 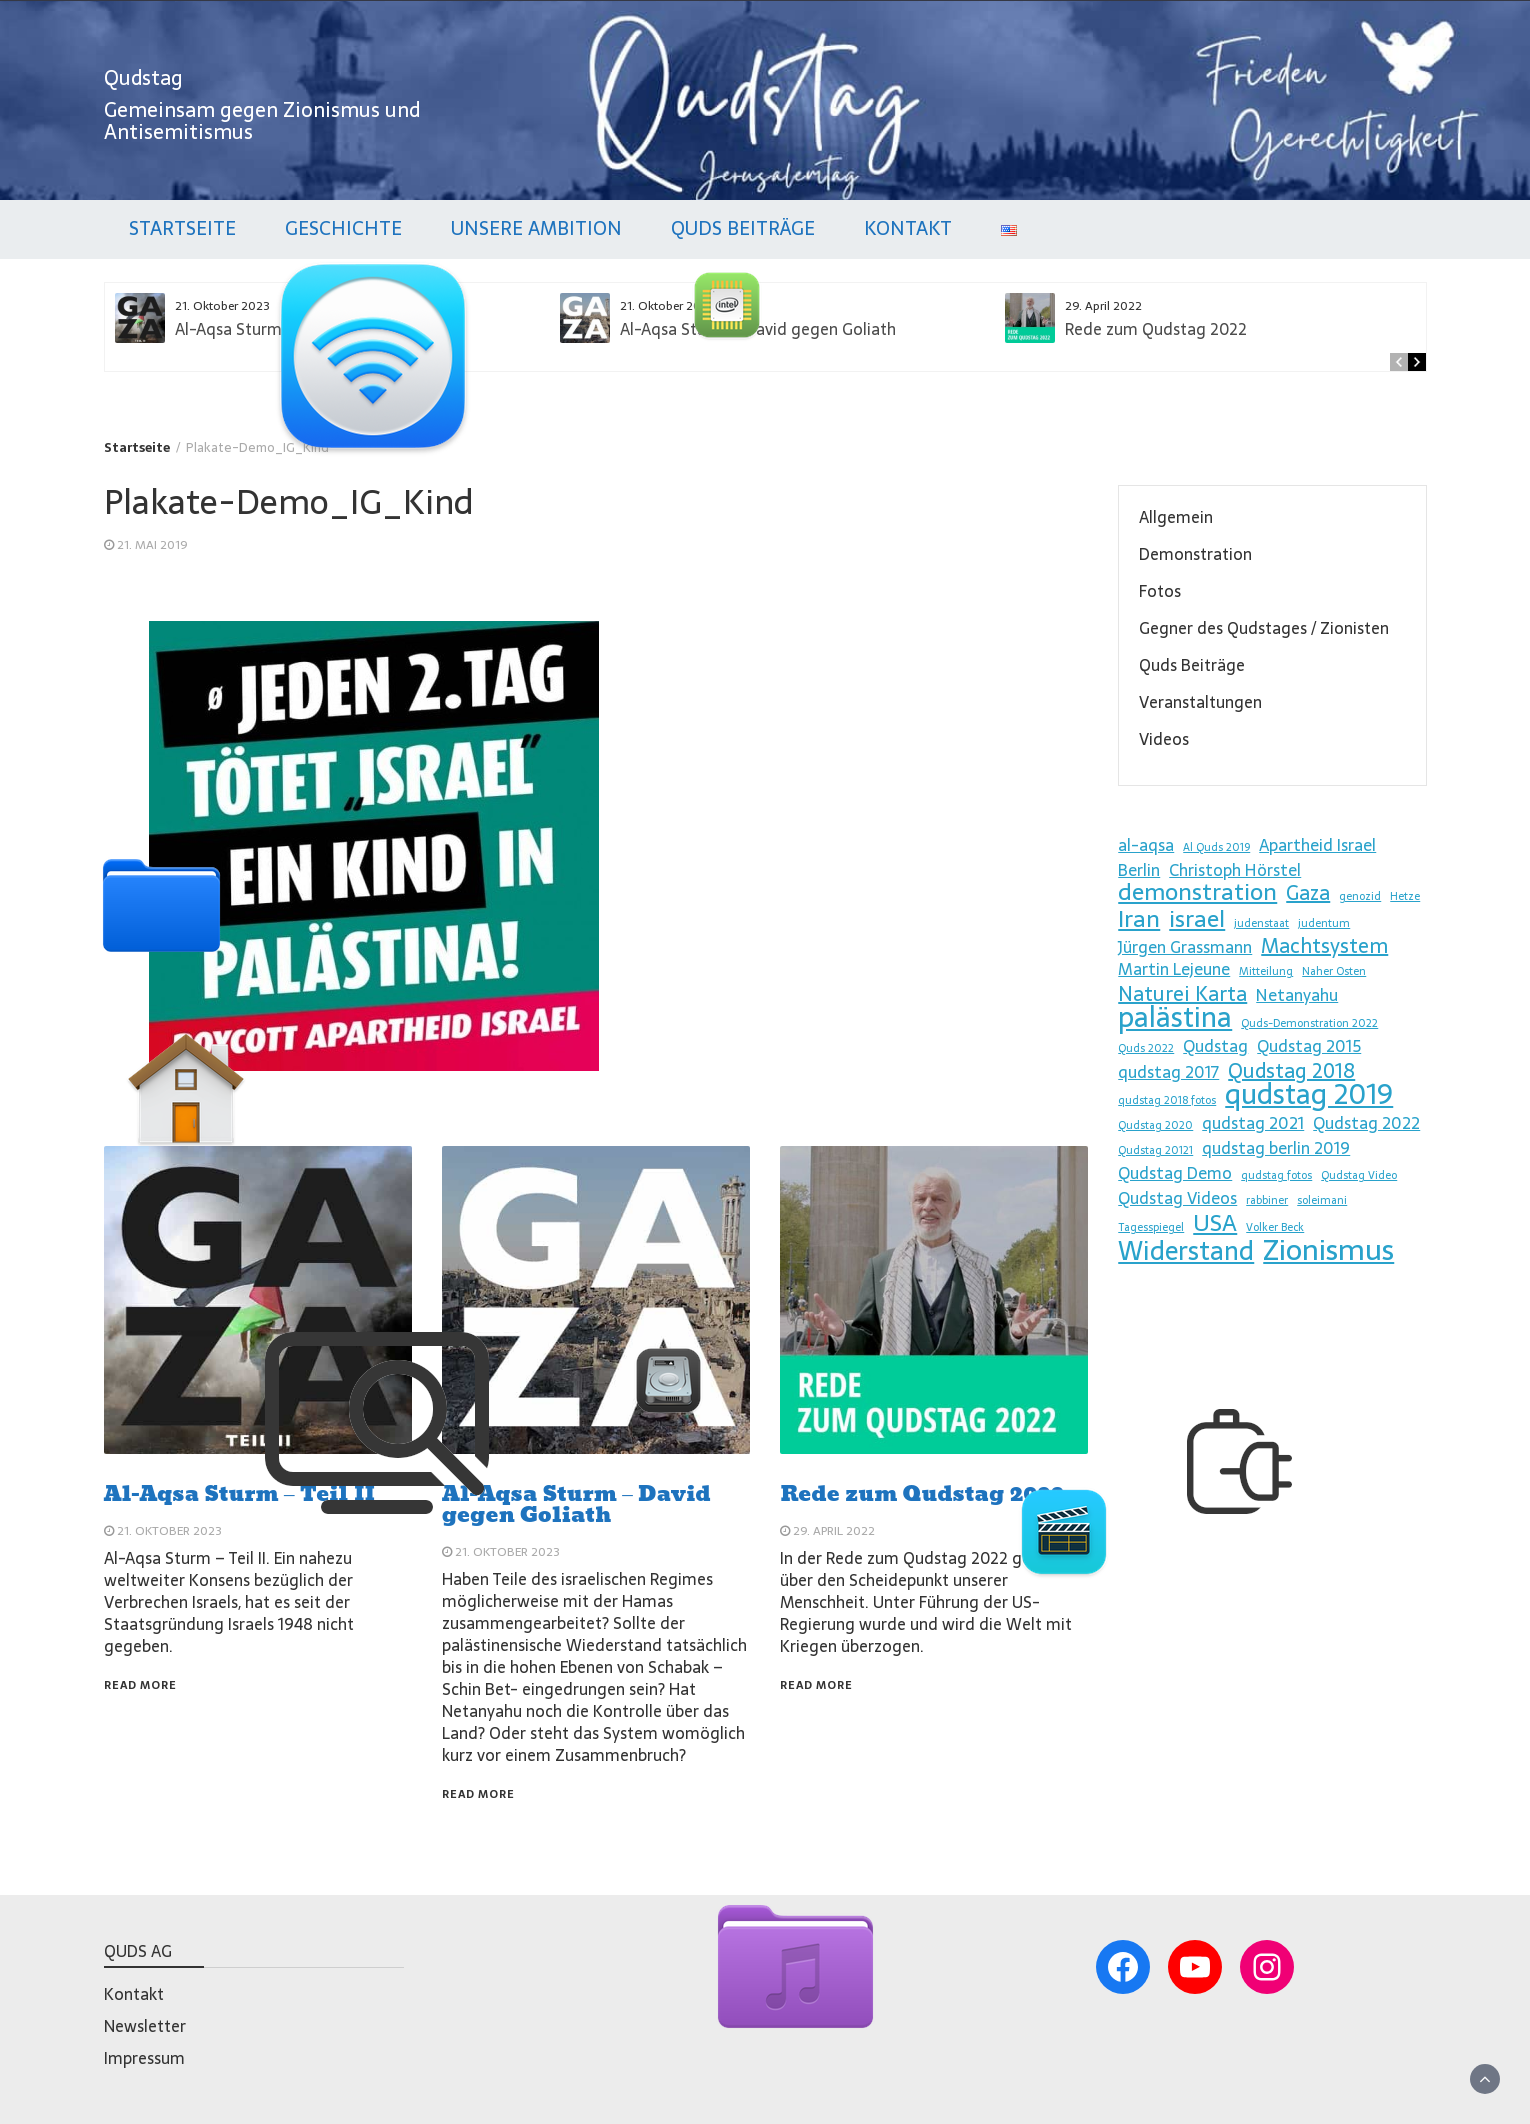 What do you see at coordinates (1239, 1461) in the screenshot?
I see `access power and battery settings` at bounding box center [1239, 1461].